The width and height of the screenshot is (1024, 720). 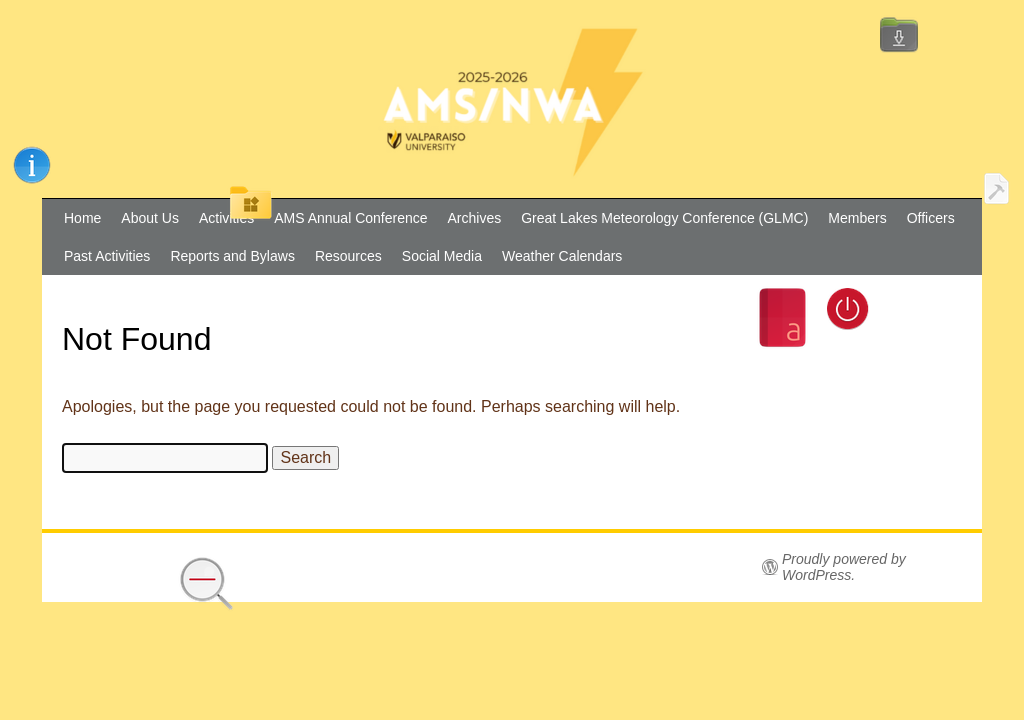 I want to click on open the apps folder, so click(x=250, y=203).